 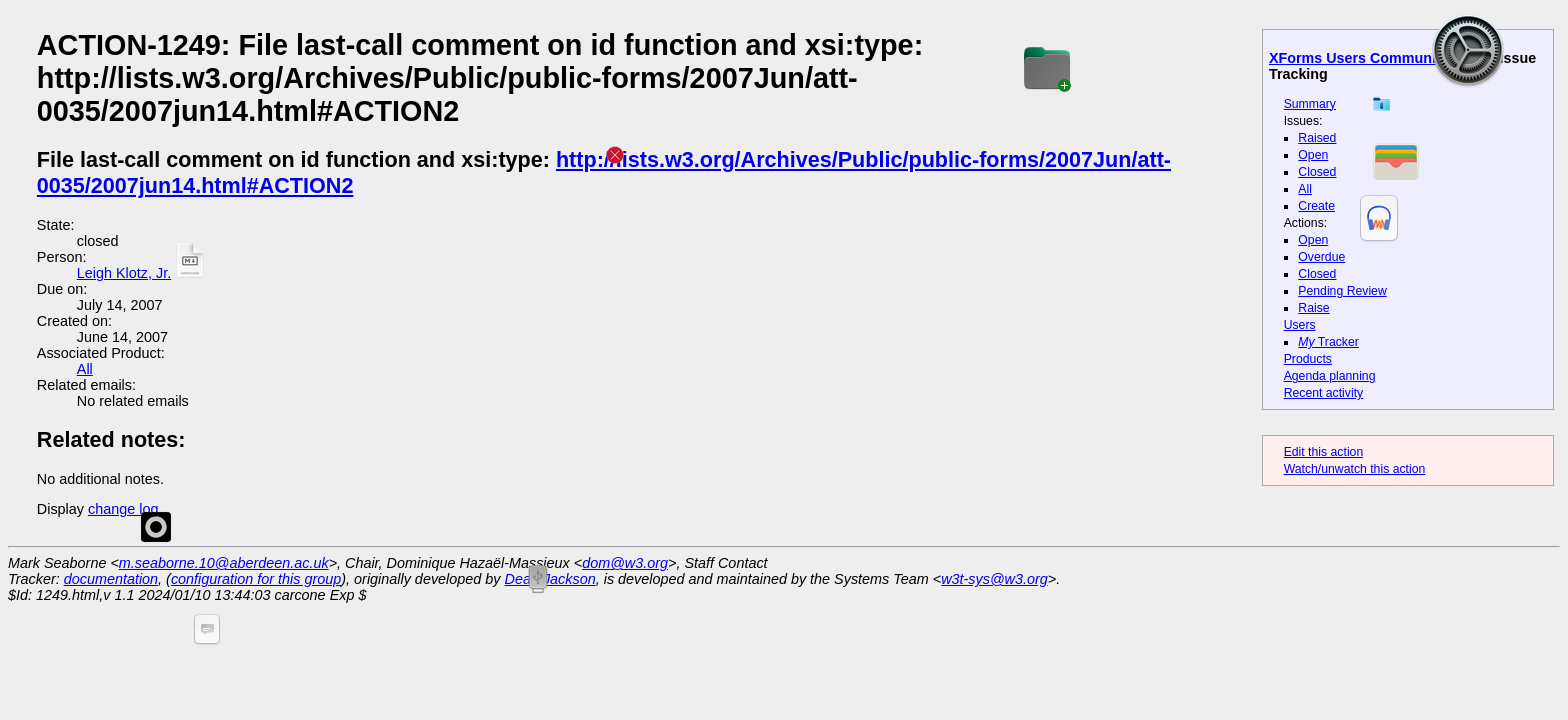 What do you see at coordinates (1381, 104) in the screenshot?
I see `open folder containing USB drive files` at bounding box center [1381, 104].